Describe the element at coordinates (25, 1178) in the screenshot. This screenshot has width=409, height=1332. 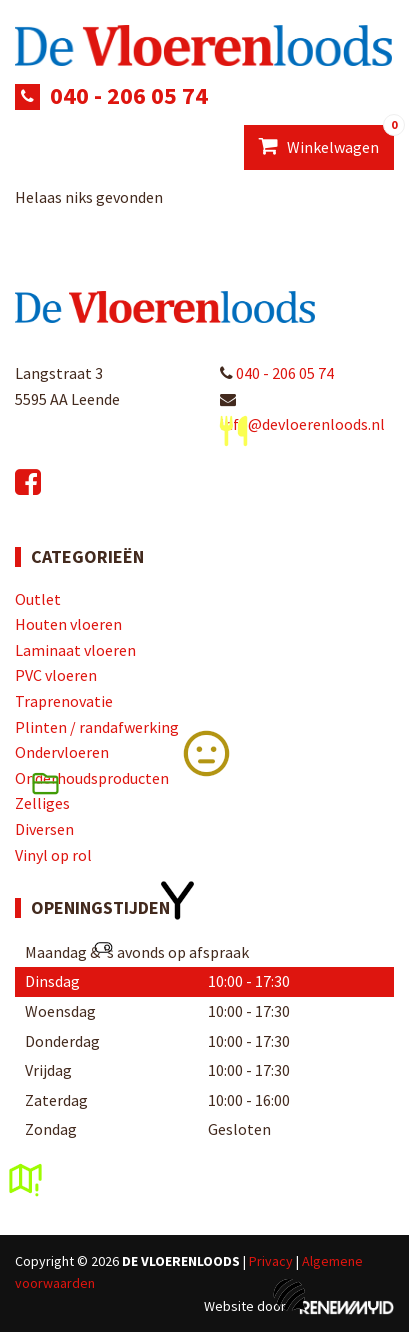
I see `map error or issue detected` at that location.